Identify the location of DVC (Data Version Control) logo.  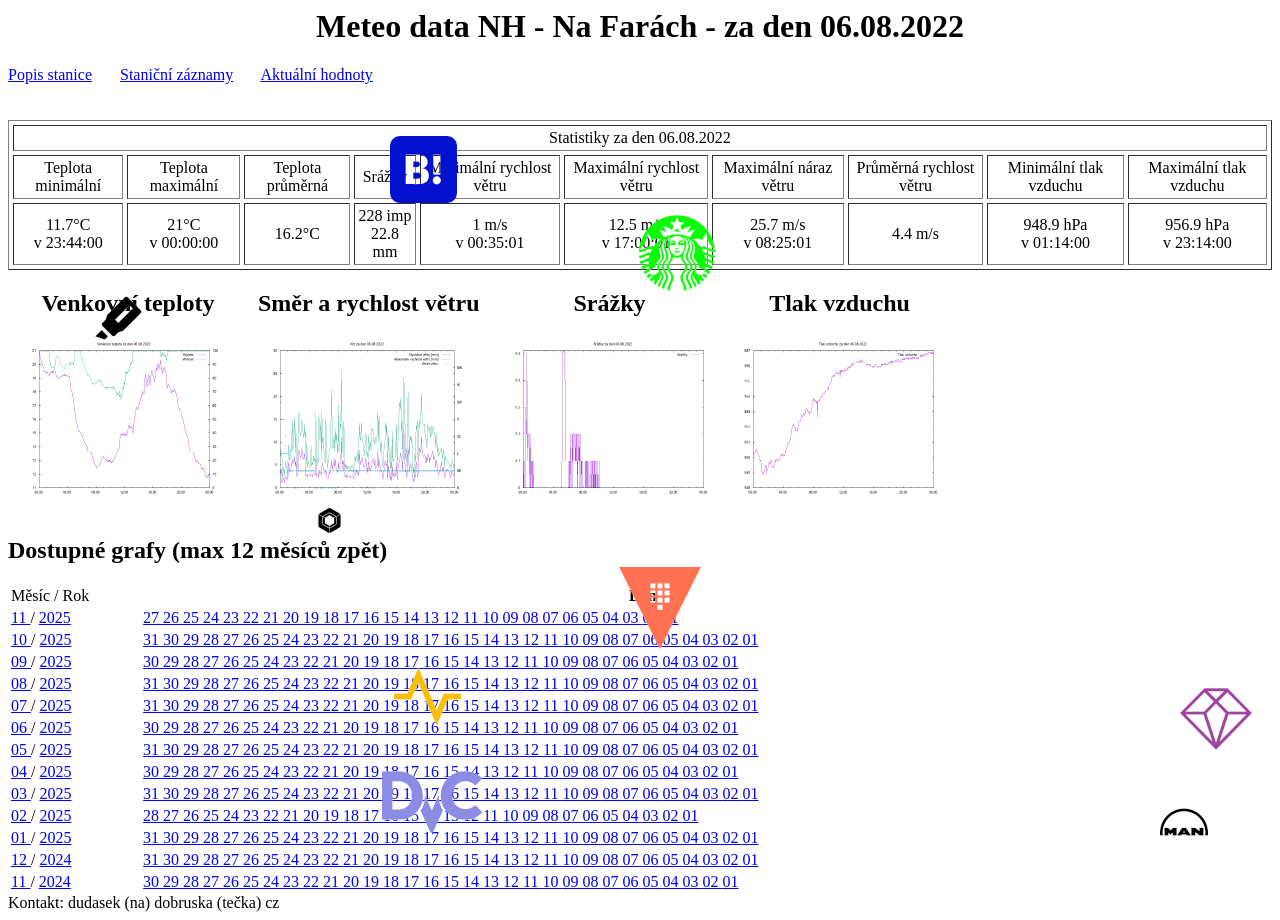
(432, 802).